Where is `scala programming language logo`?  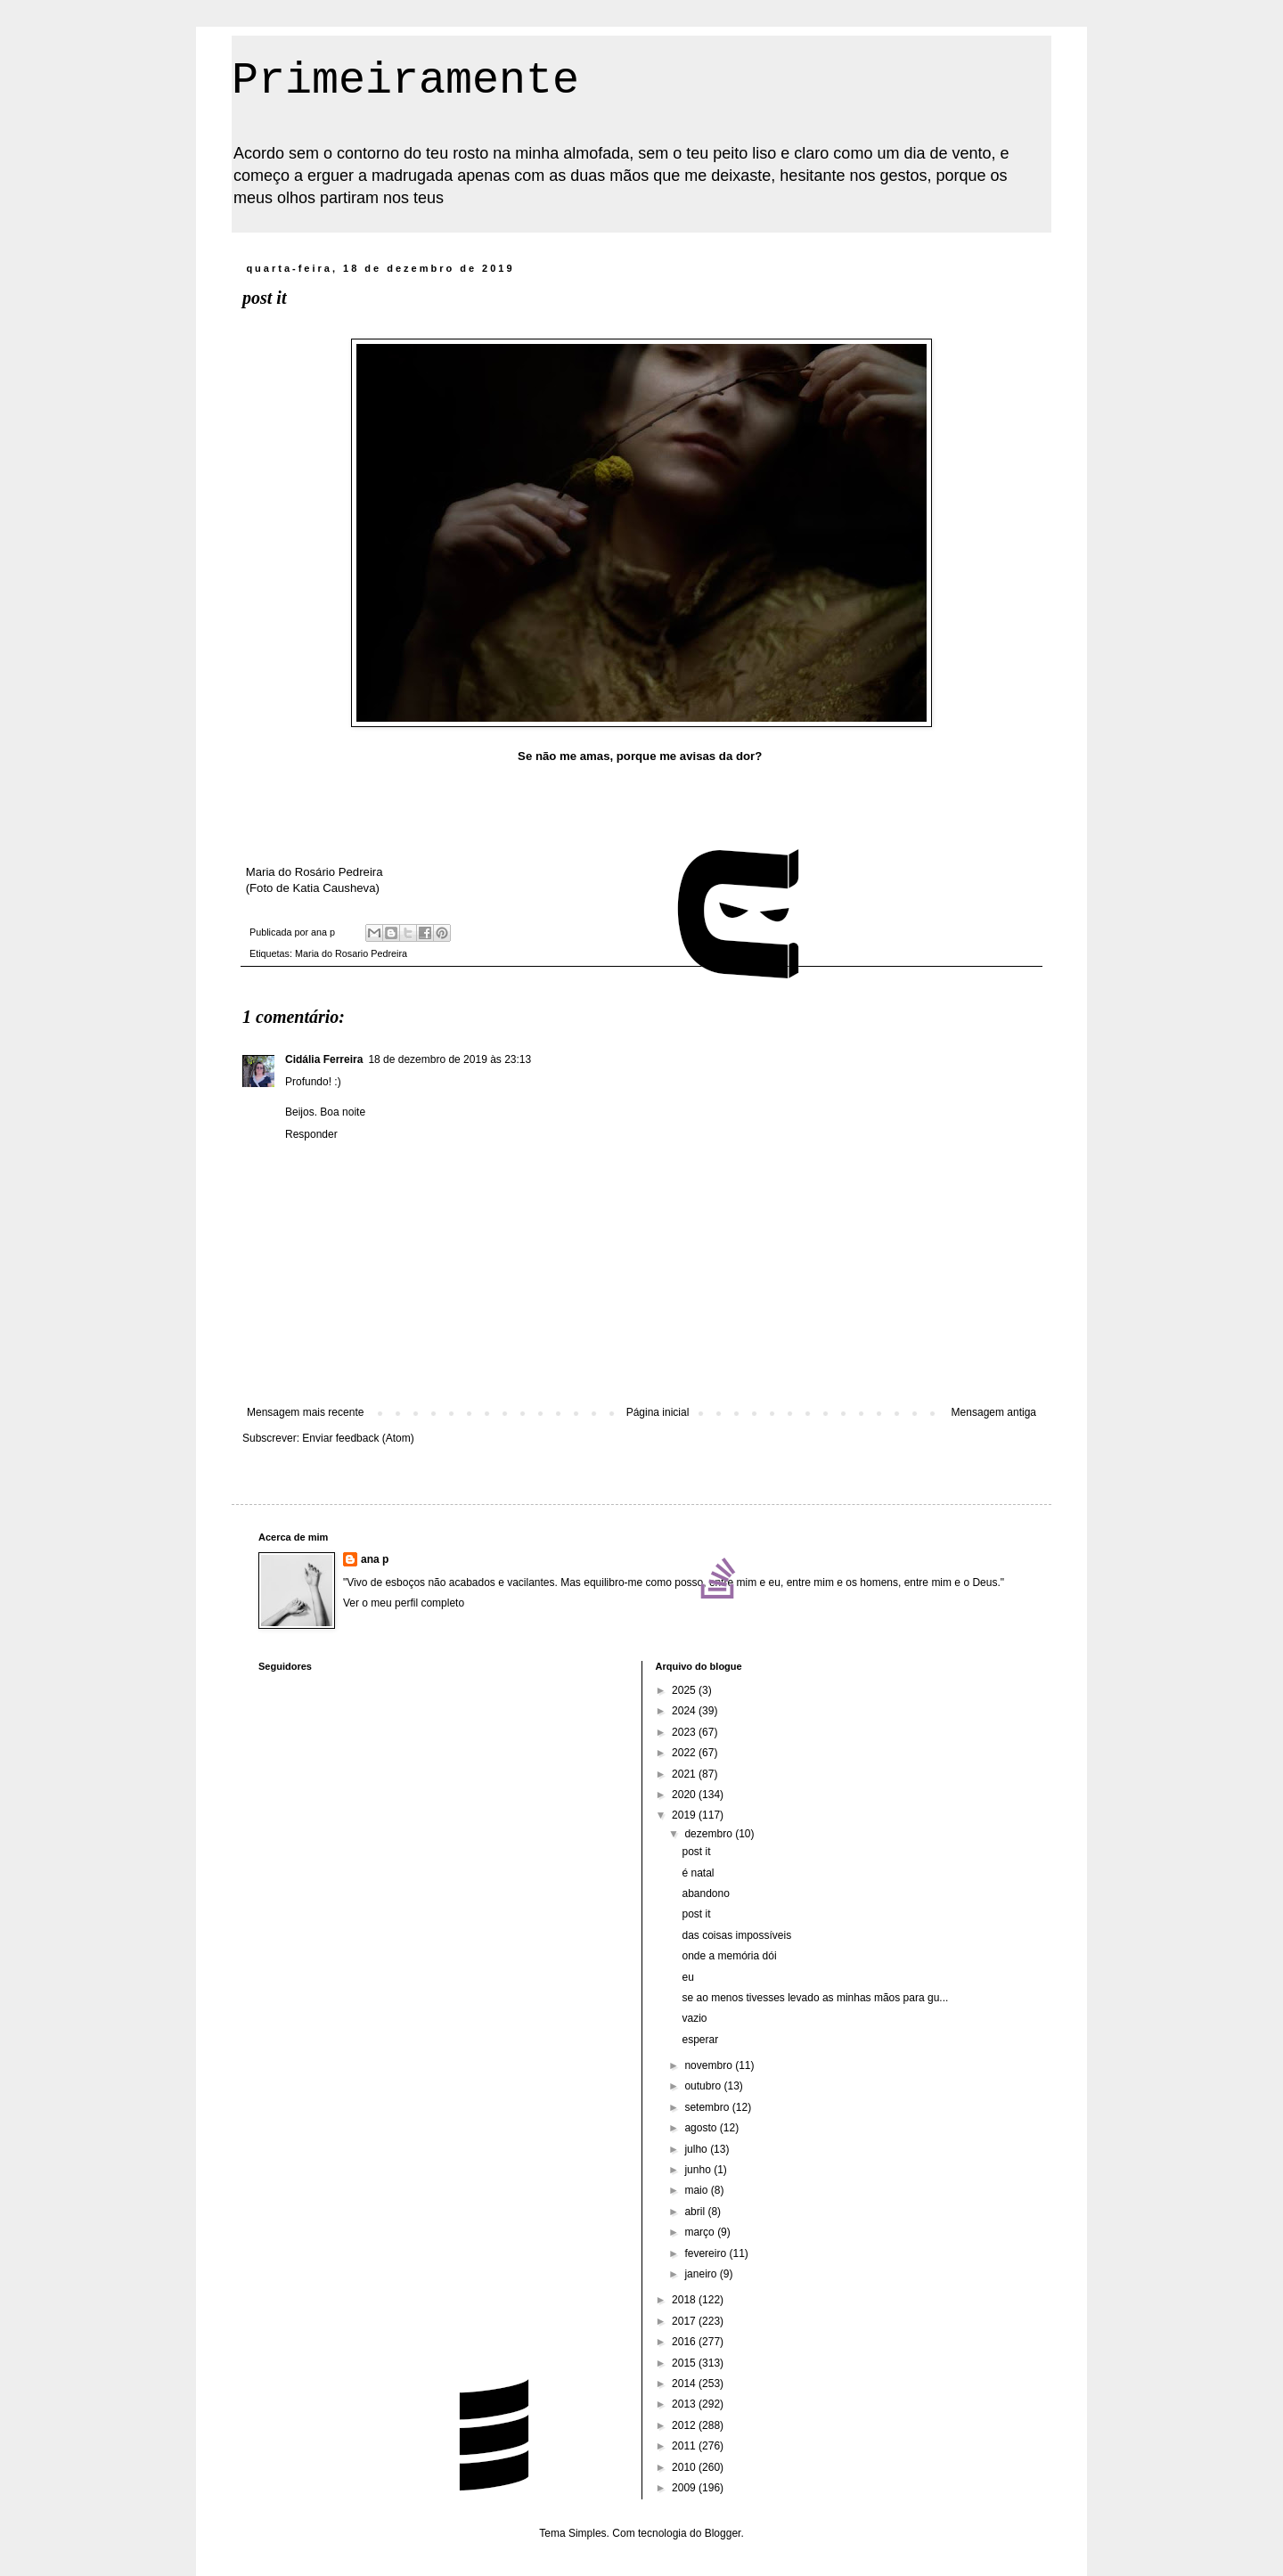
scala programming language logo is located at coordinates (494, 2434).